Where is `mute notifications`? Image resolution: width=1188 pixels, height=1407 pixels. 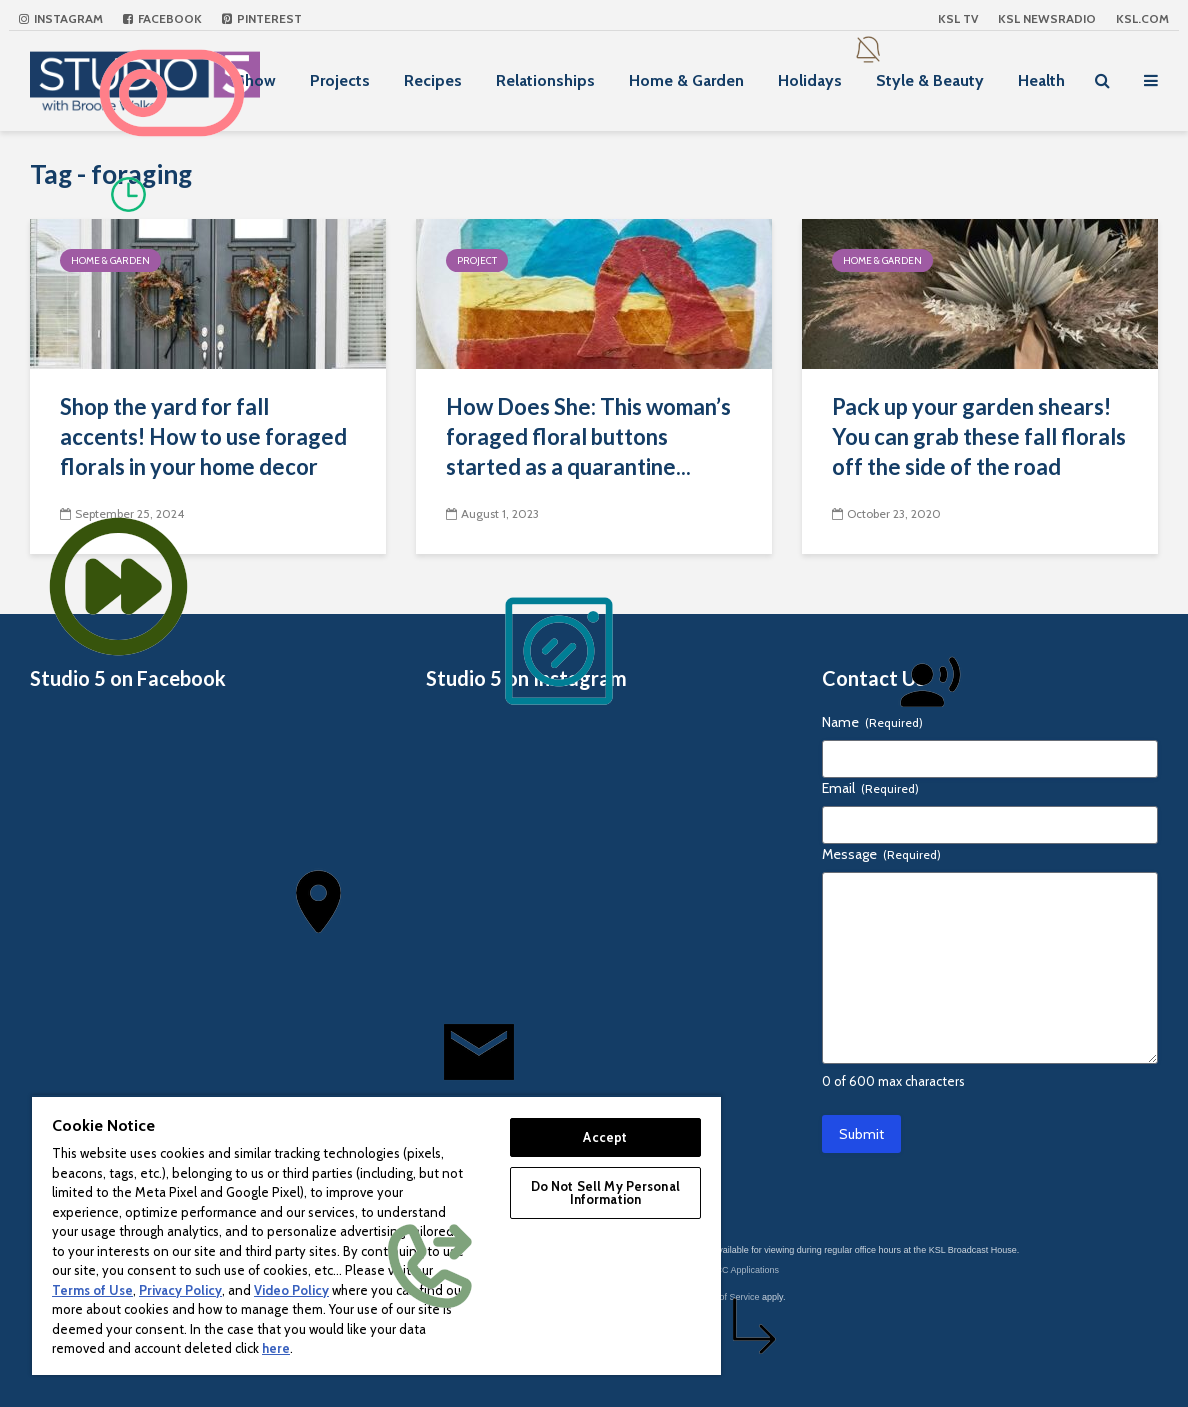
mute notifications is located at coordinates (868, 49).